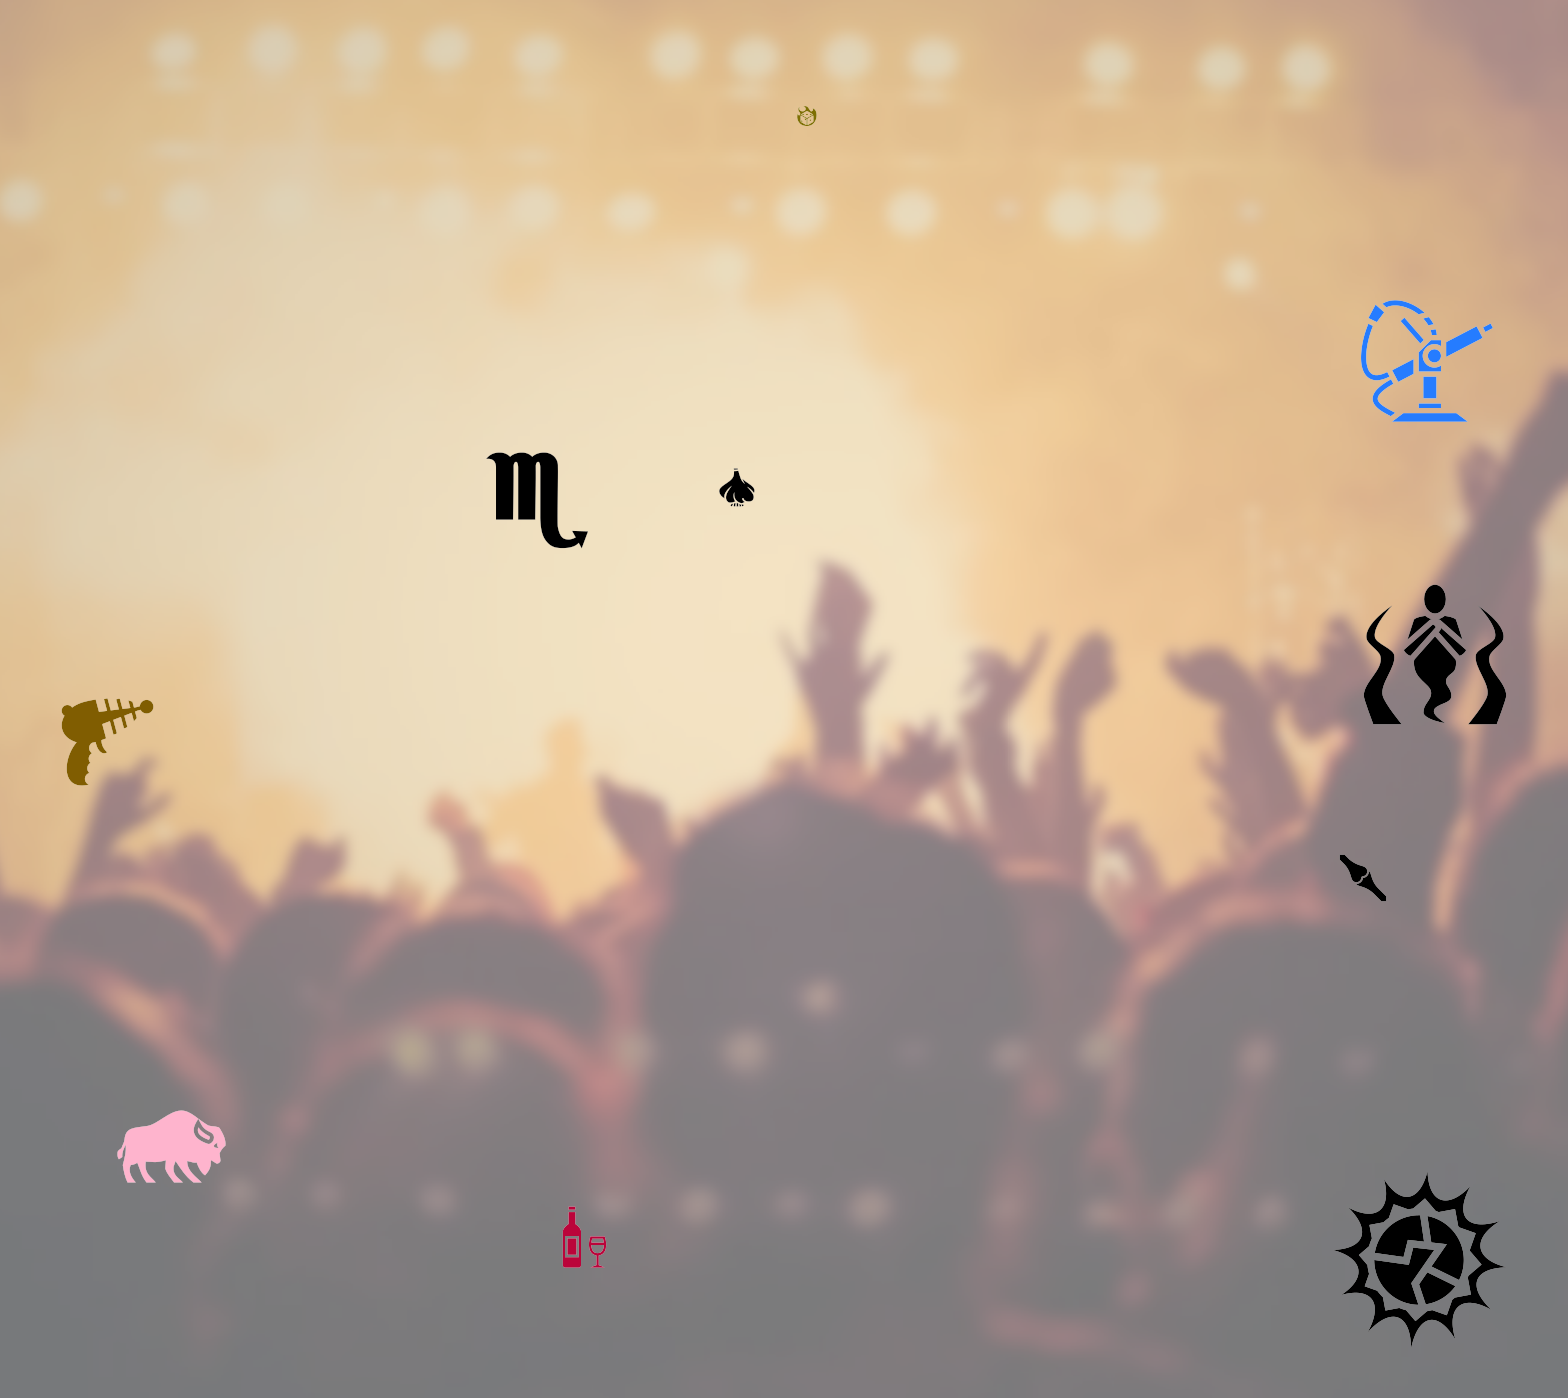 Image resolution: width=1568 pixels, height=1398 pixels. What do you see at coordinates (1435, 653) in the screenshot?
I see `view character soul or spirit stats` at bounding box center [1435, 653].